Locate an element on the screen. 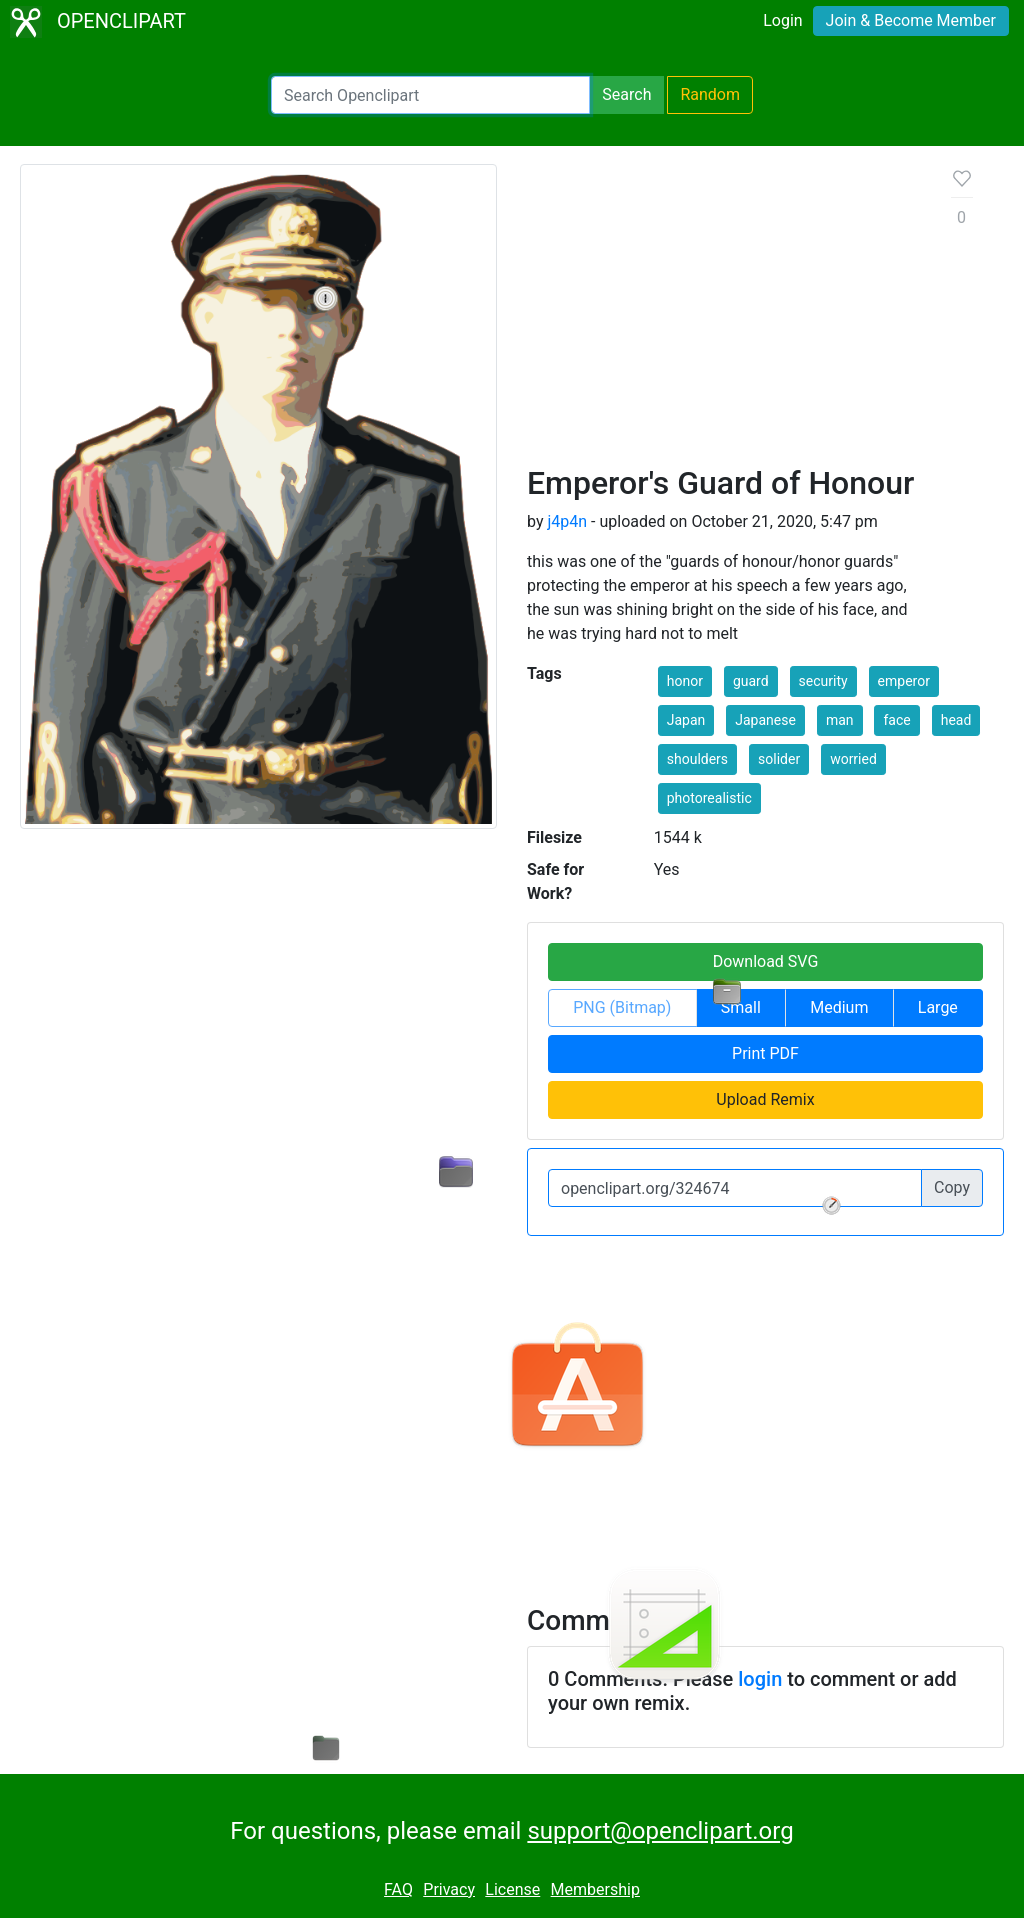  indicates an open or expanded folder is located at coordinates (456, 1171).